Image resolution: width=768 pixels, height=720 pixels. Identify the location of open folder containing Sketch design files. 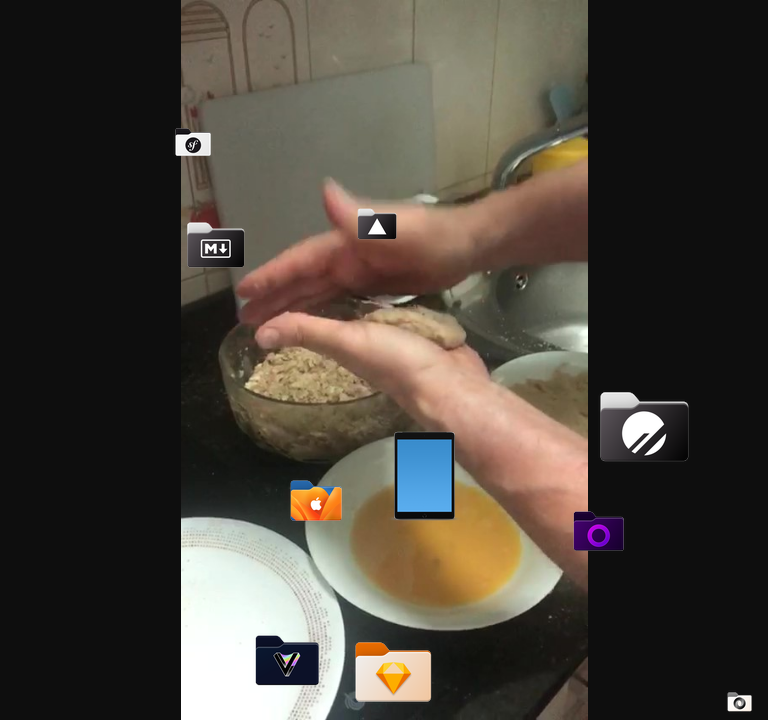
(393, 674).